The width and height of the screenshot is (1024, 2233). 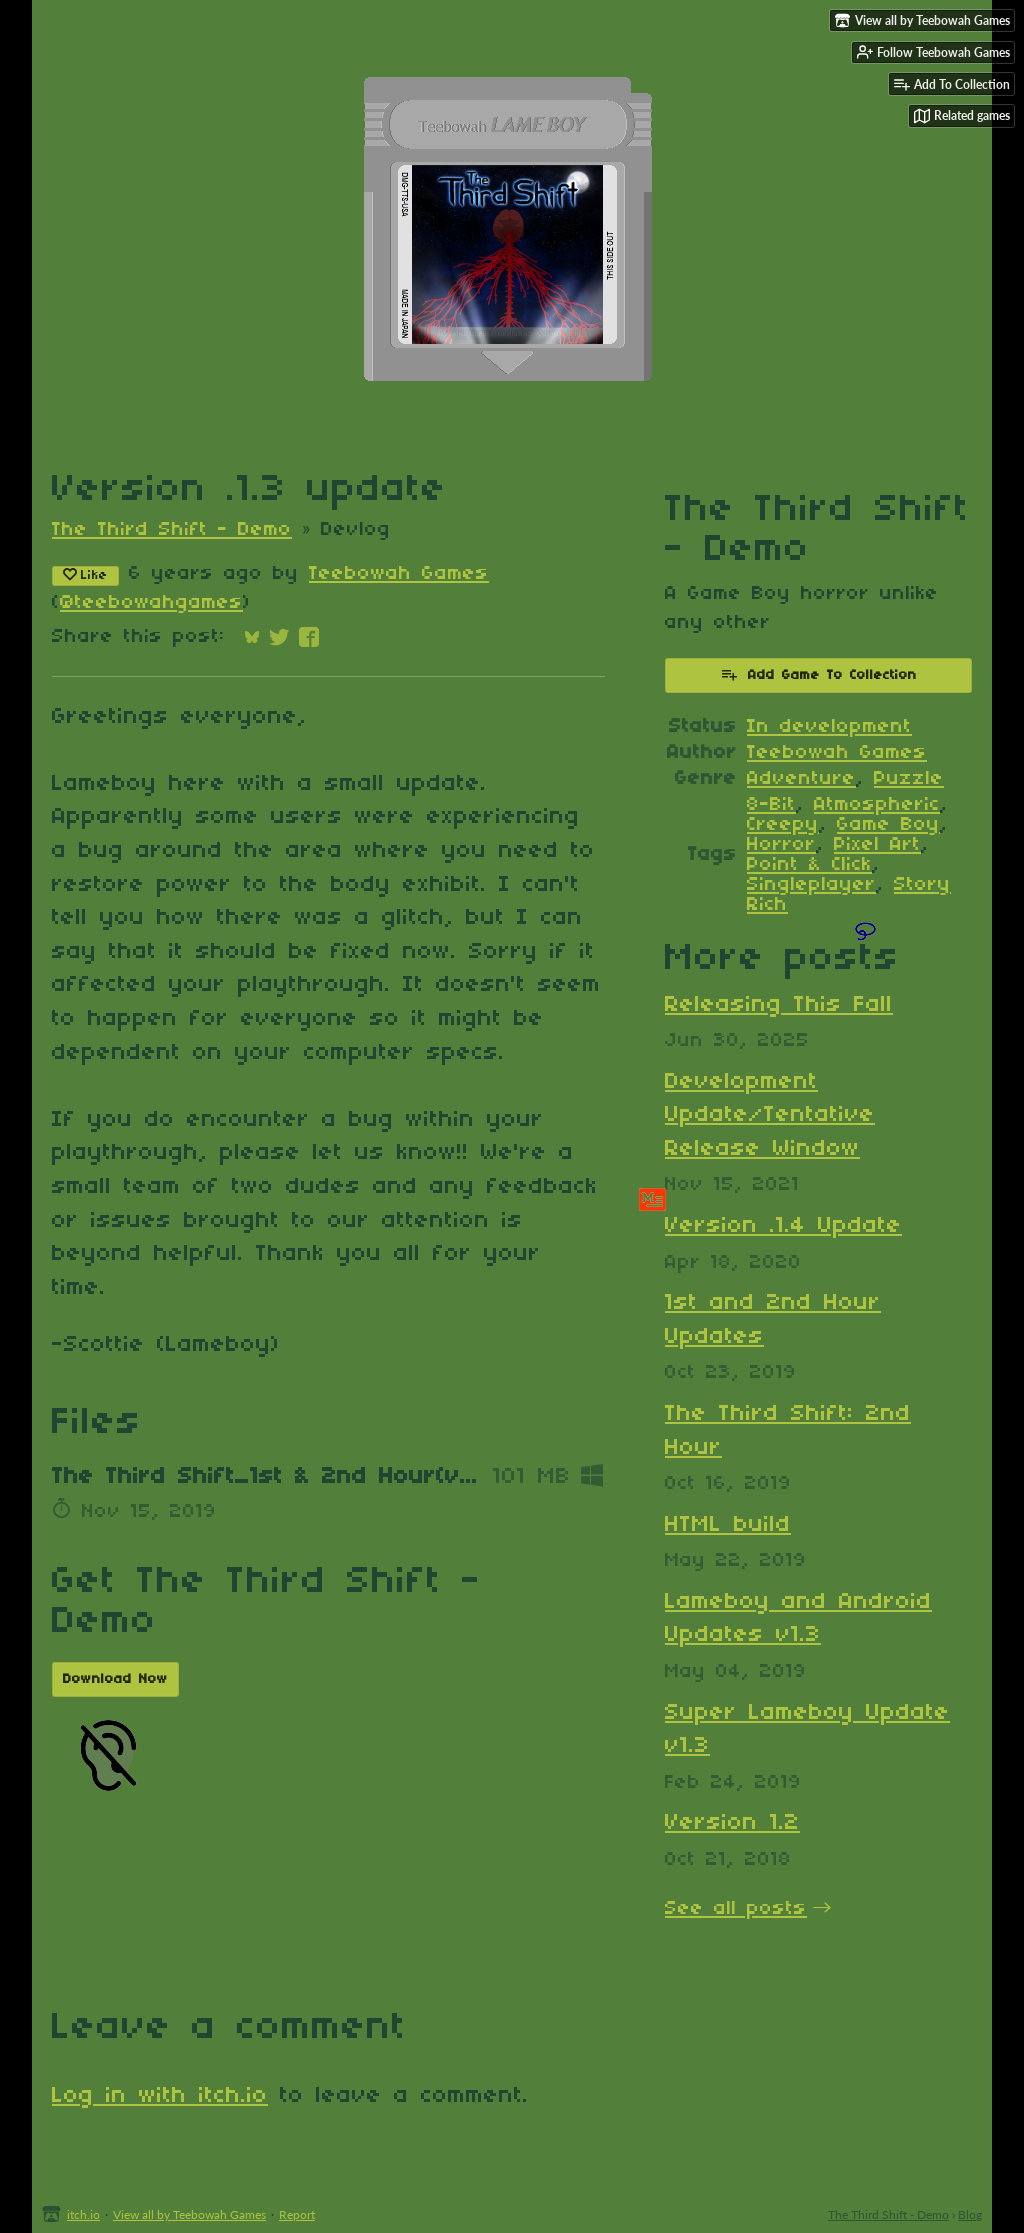 I want to click on freehand selection tool, so click(x=865, y=930).